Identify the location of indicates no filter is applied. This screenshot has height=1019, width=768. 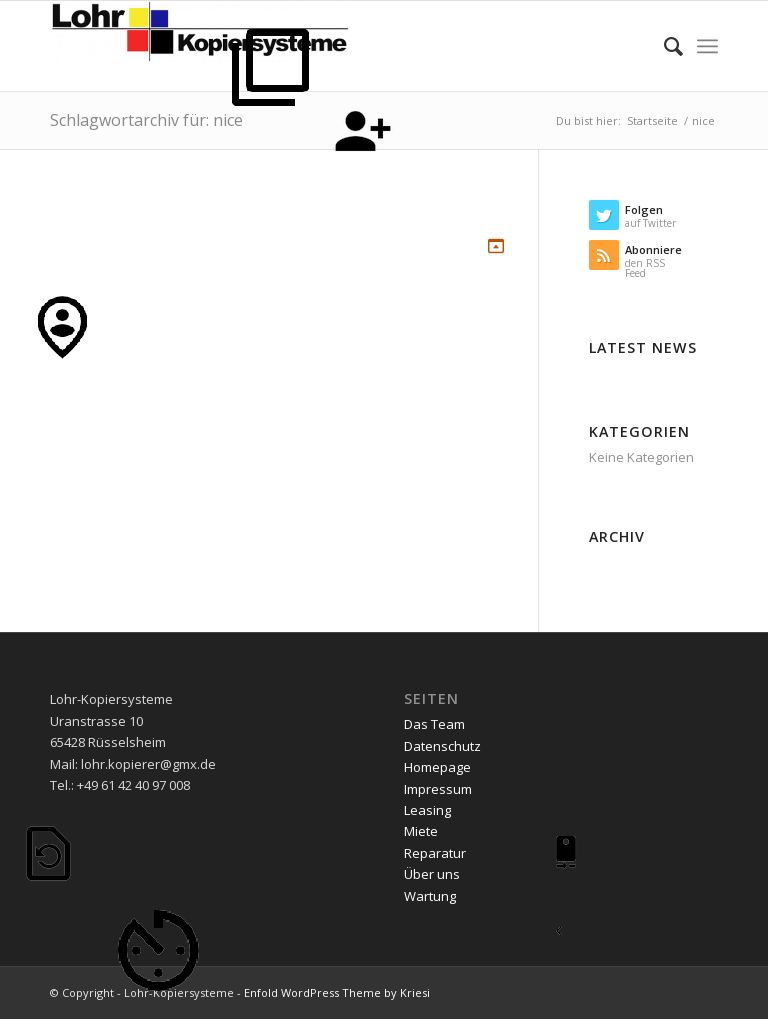
(270, 67).